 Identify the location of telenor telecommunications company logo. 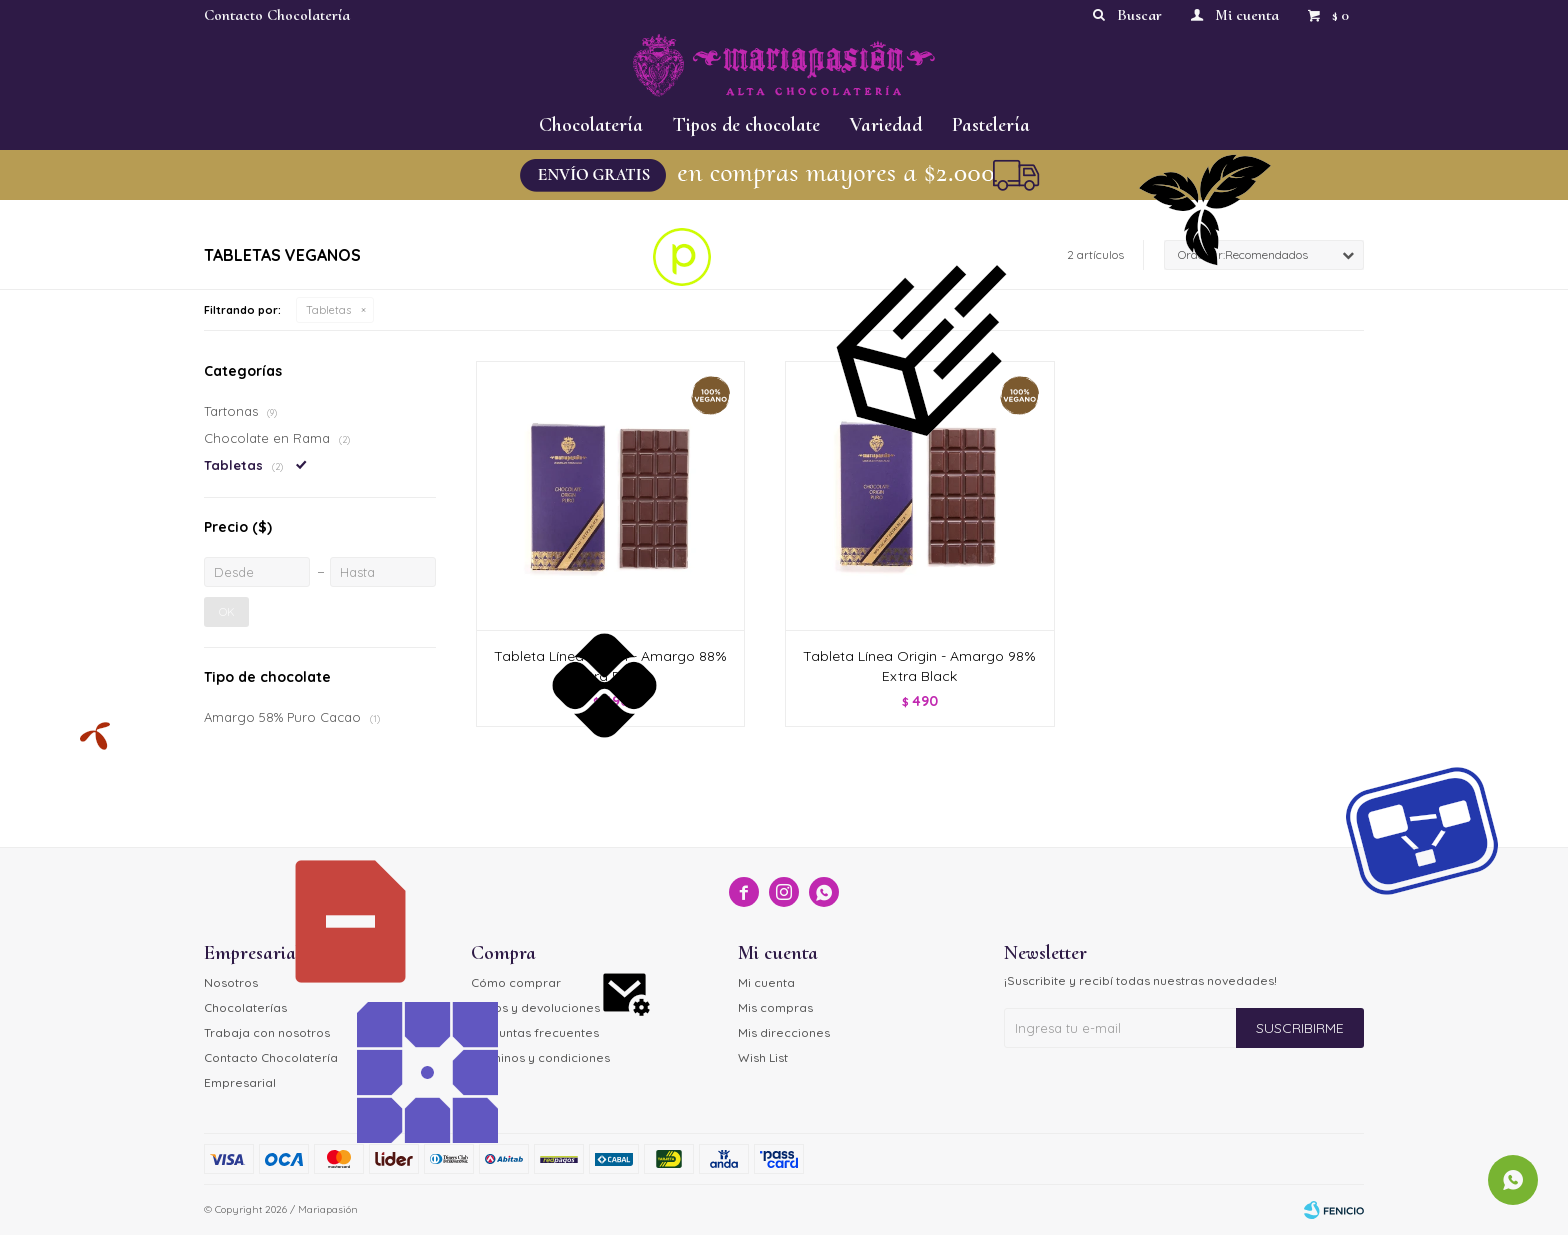
(95, 736).